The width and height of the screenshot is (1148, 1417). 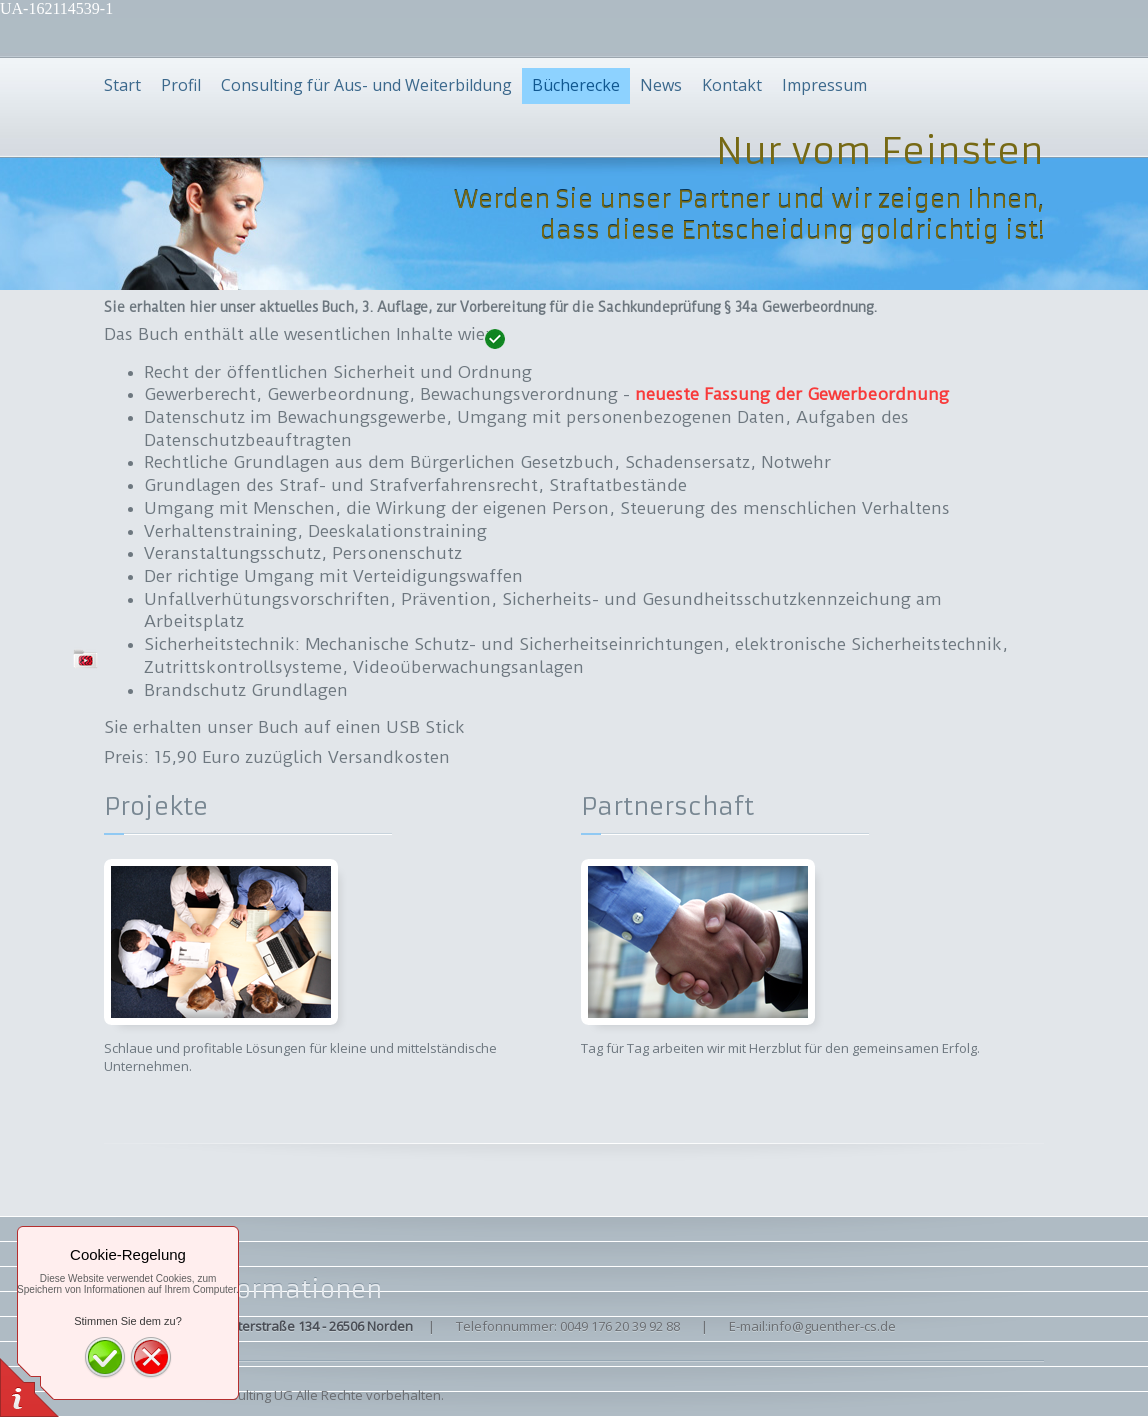 What do you see at coordinates (85, 659) in the screenshot?
I see `open PewDiePie YouTube channel folder` at bounding box center [85, 659].